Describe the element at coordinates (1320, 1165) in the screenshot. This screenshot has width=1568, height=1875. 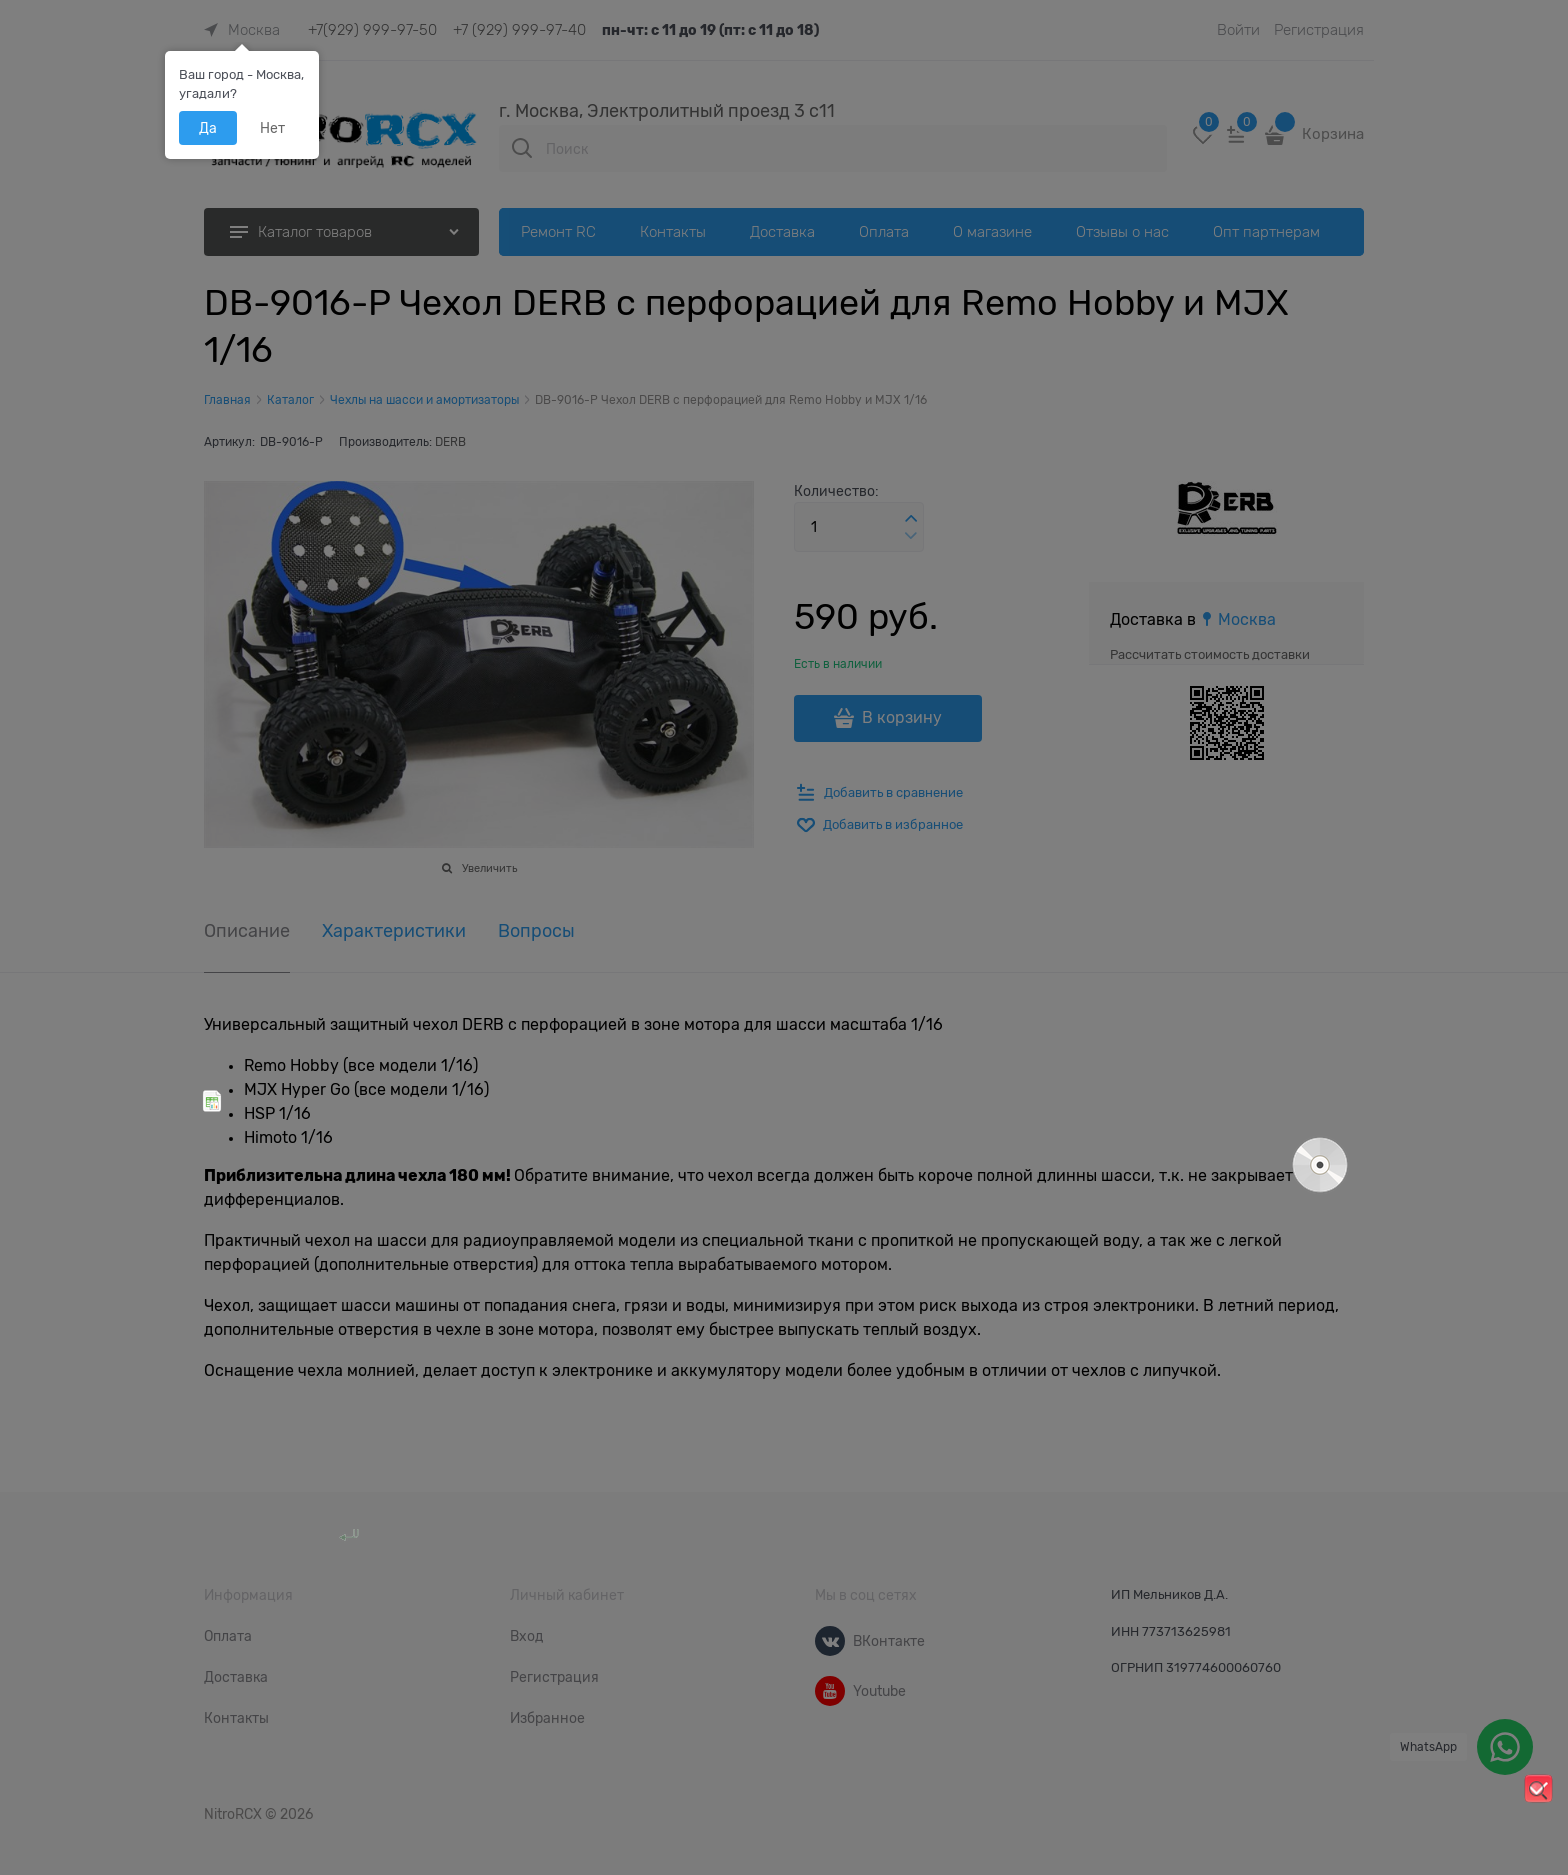
I see `access CD/DVD drive or optical media` at that location.